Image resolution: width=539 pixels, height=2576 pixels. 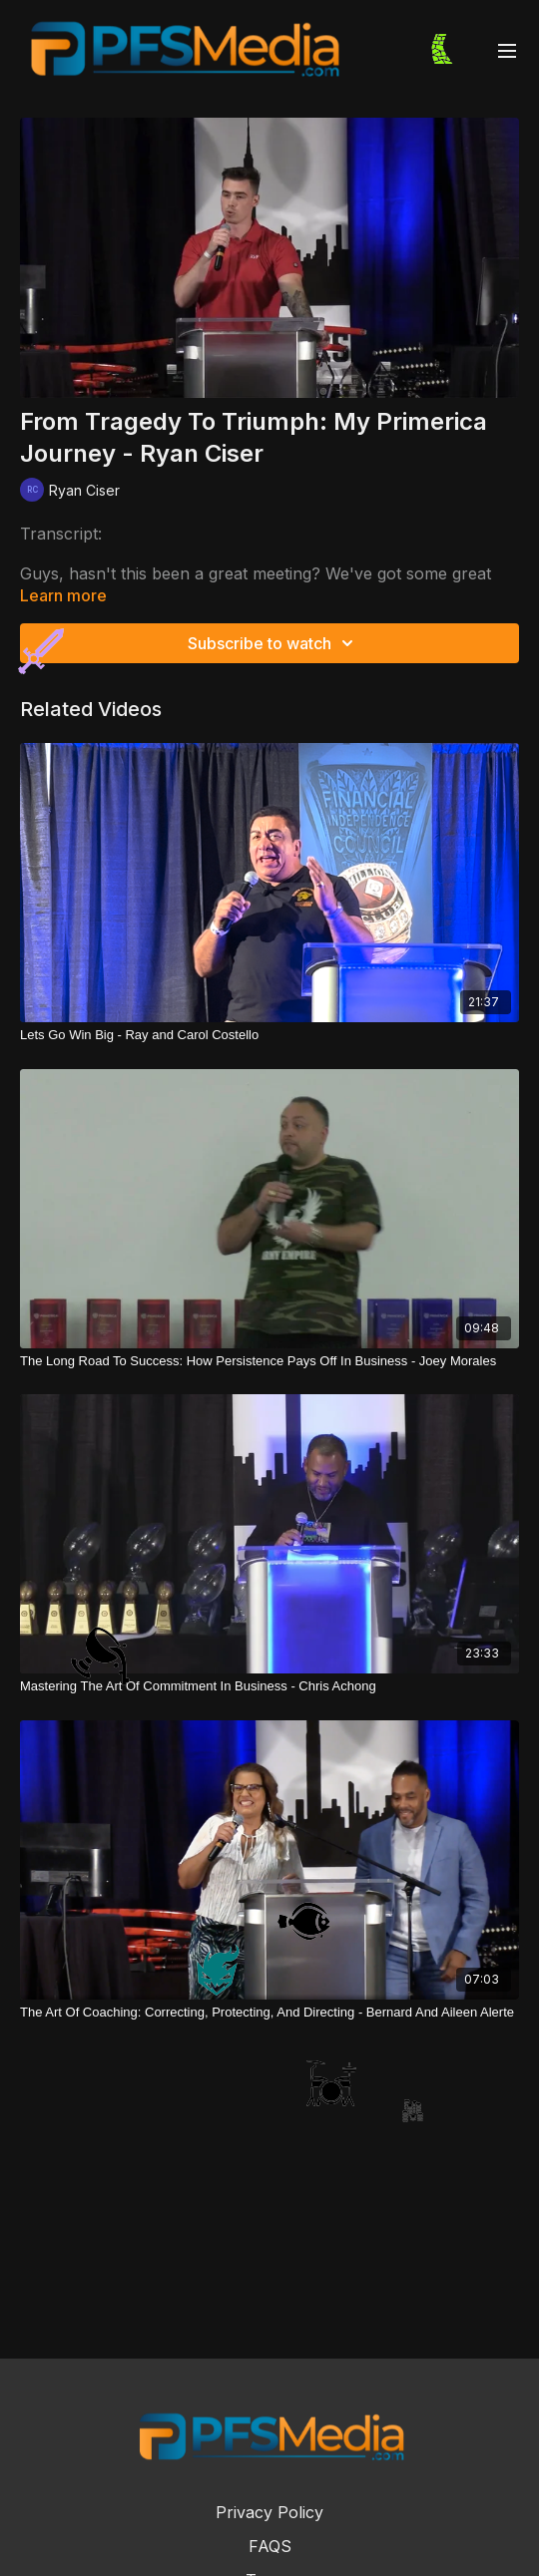 What do you see at coordinates (331, 2081) in the screenshot?
I see `access drum or percussion instruments` at bounding box center [331, 2081].